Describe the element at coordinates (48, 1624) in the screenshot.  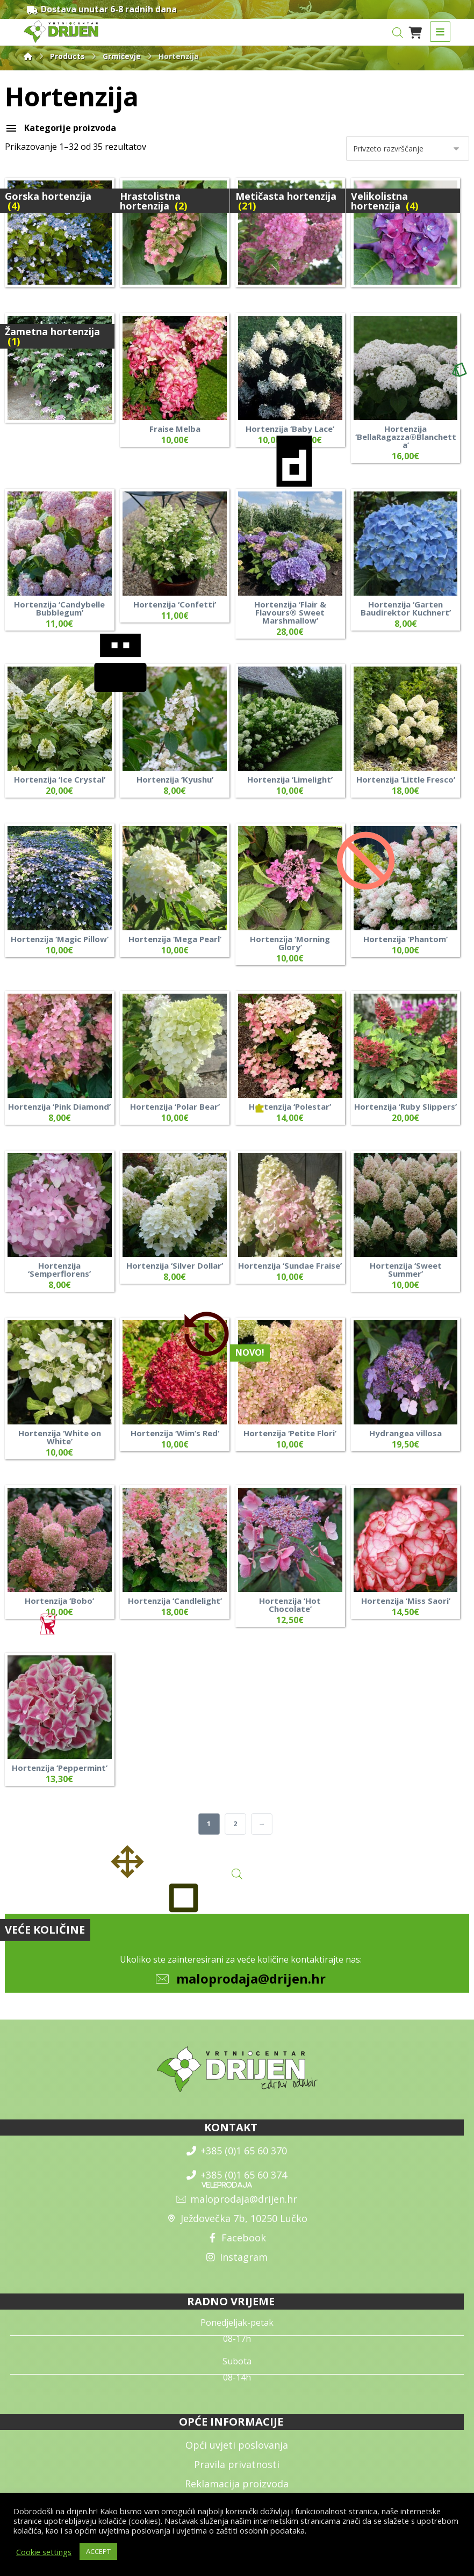
I see `kingston technology company logo` at that location.